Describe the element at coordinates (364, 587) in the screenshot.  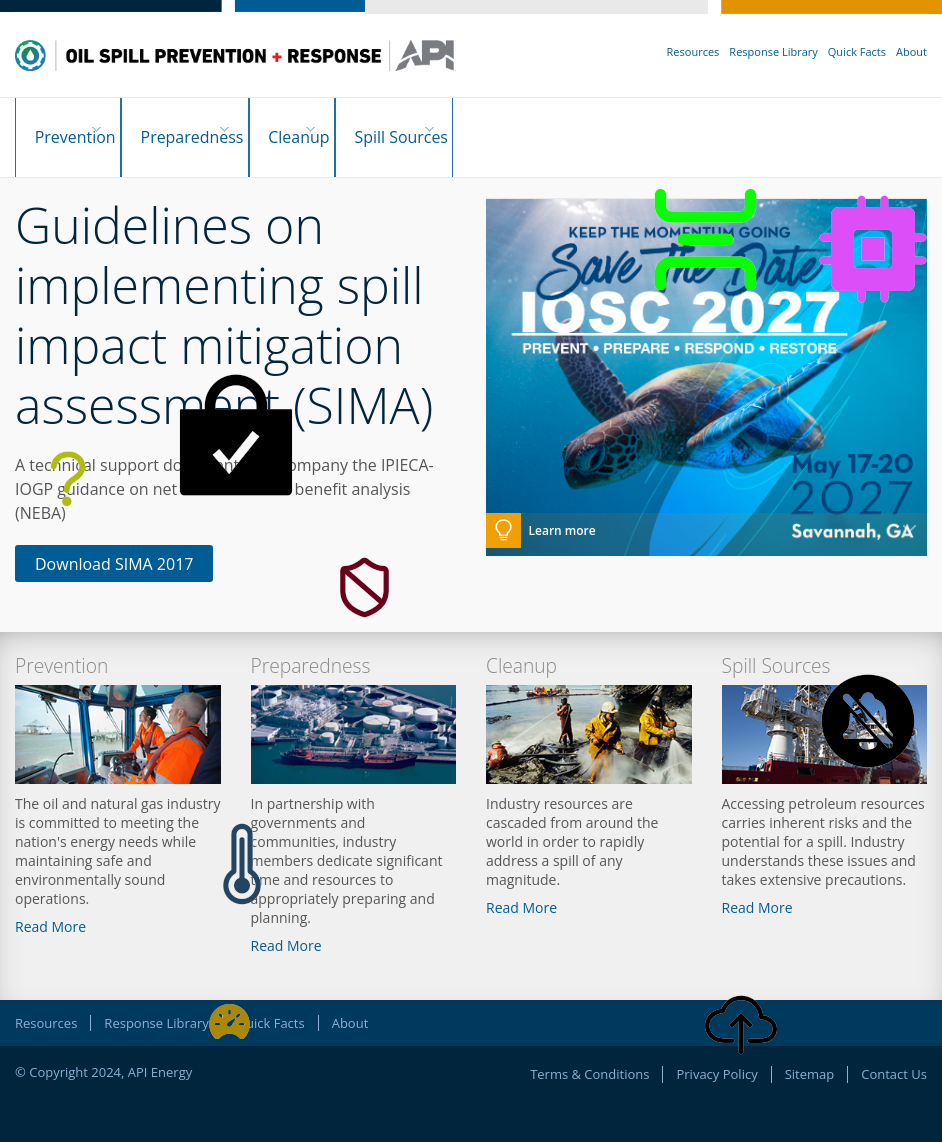
I see `blocked or banned protection status` at that location.